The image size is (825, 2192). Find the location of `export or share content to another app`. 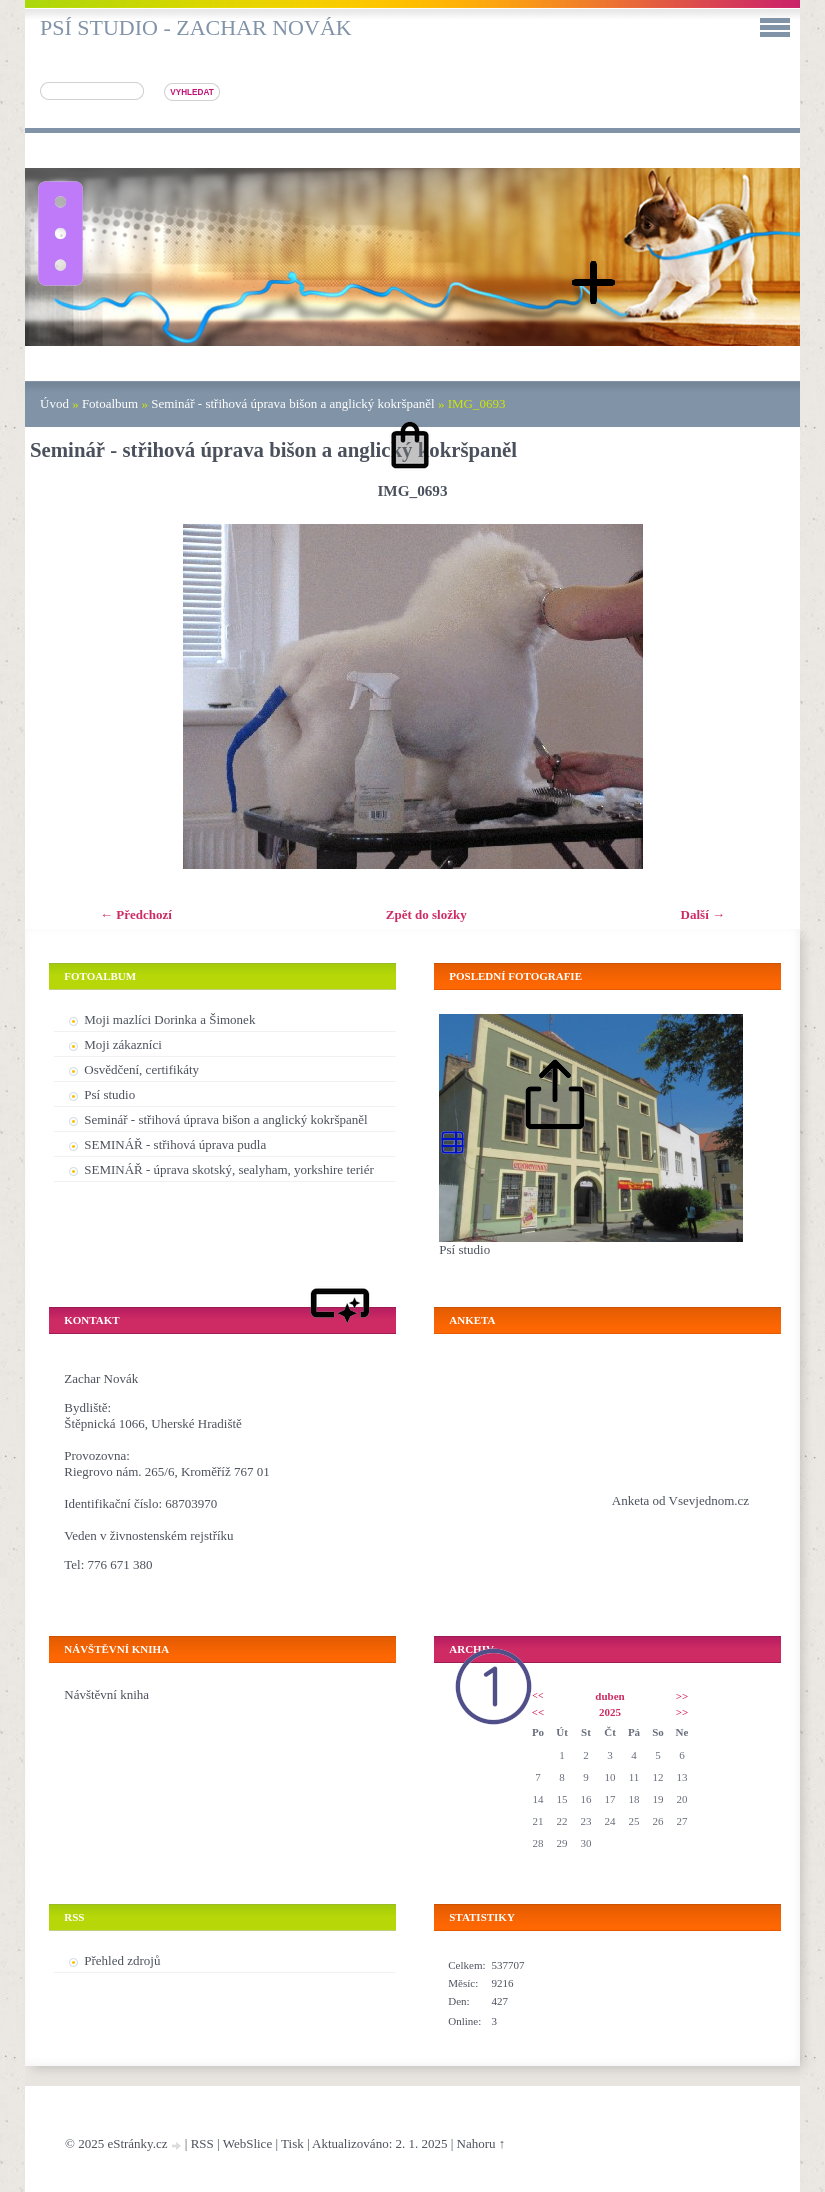

export or share content to another app is located at coordinates (555, 1097).